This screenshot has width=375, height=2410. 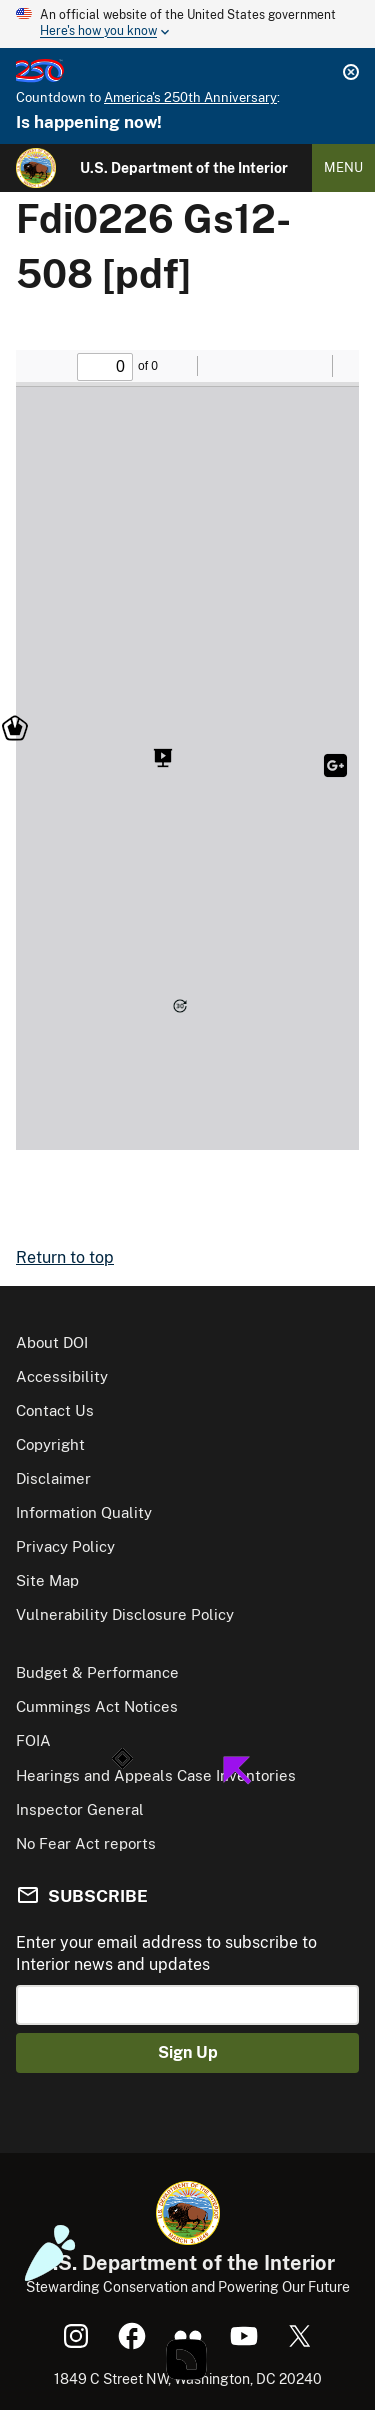 What do you see at coordinates (50, 2253) in the screenshot?
I see `open the Instacart app` at bounding box center [50, 2253].